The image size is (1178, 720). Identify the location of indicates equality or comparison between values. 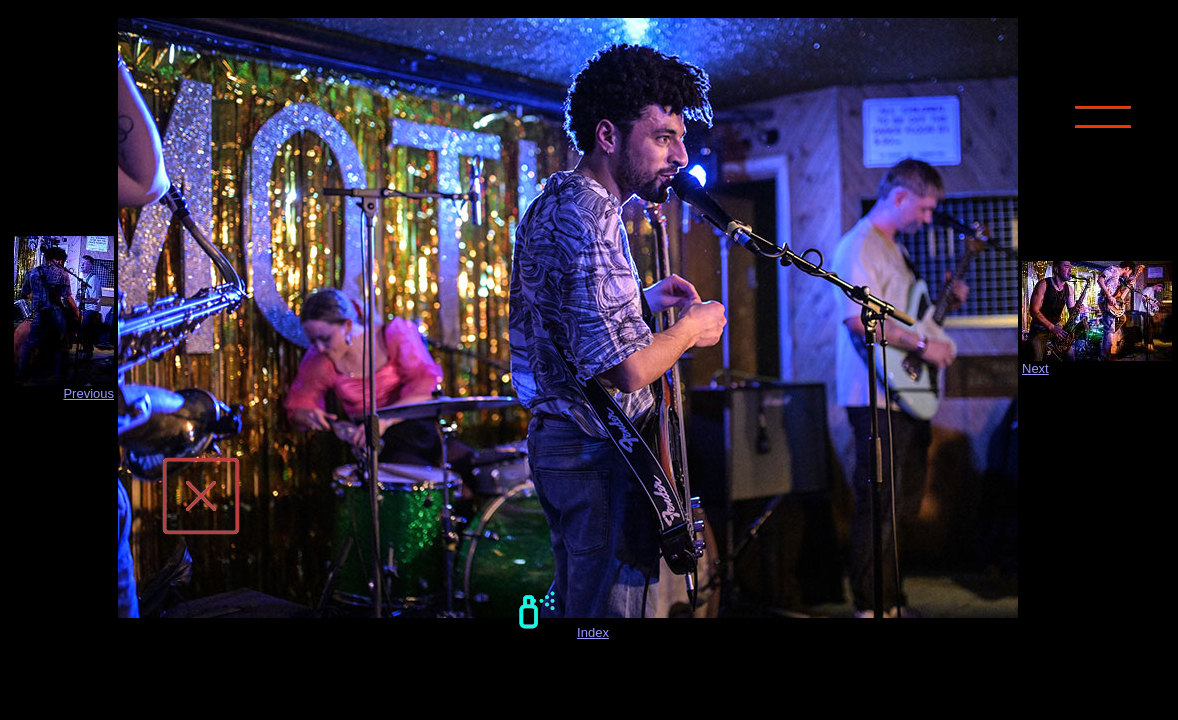
(1103, 117).